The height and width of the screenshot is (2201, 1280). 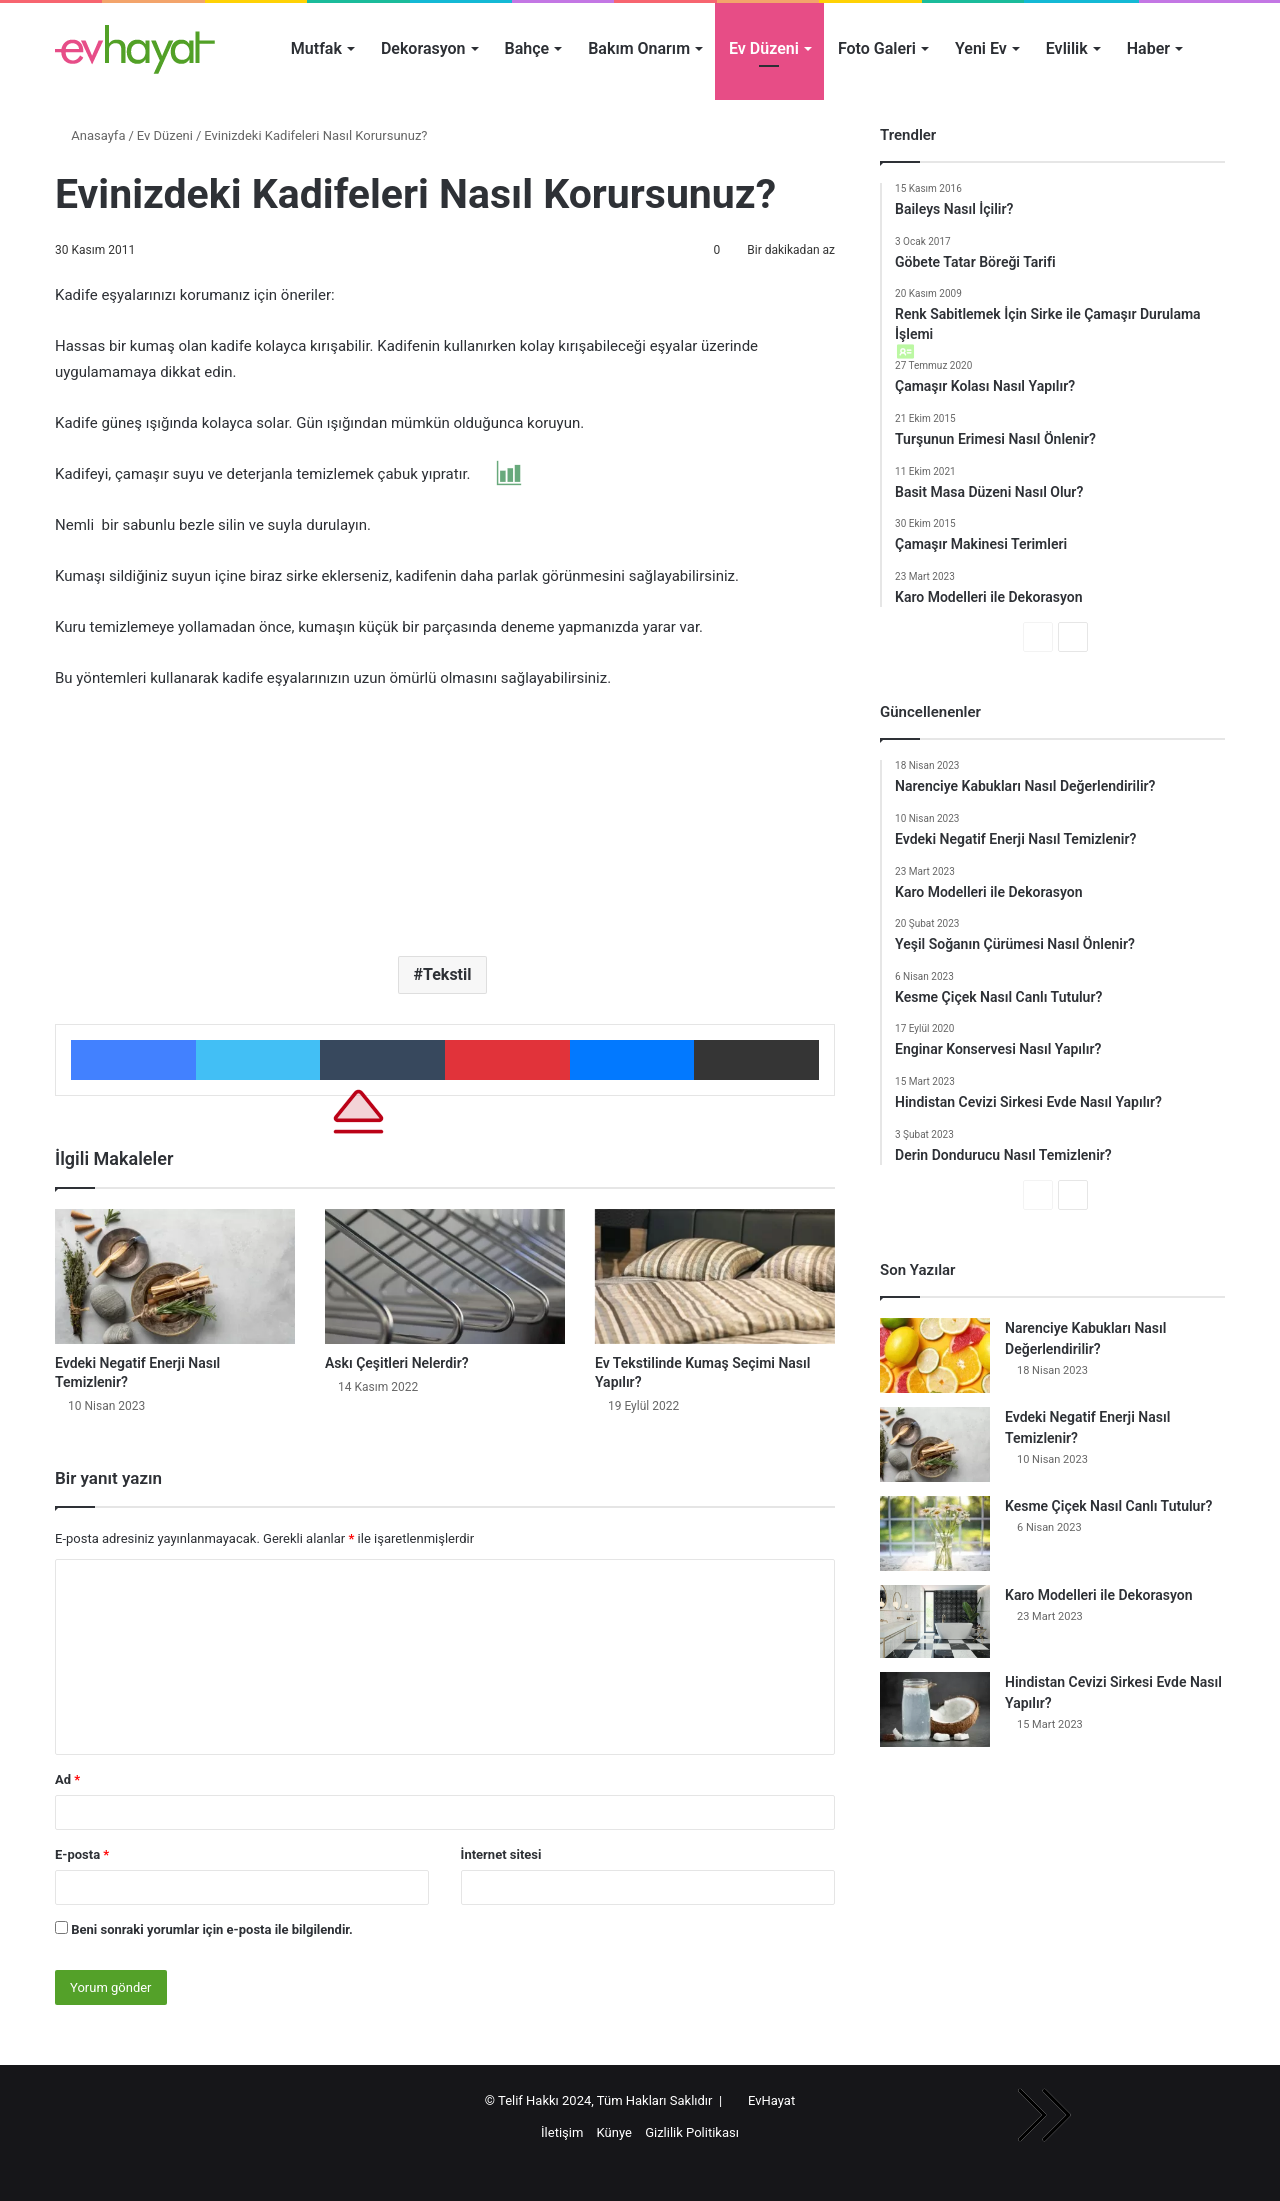 What do you see at coordinates (358, 1114) in the screenshot?
I see `eject media or disc` at bounding box center [358, 1114].